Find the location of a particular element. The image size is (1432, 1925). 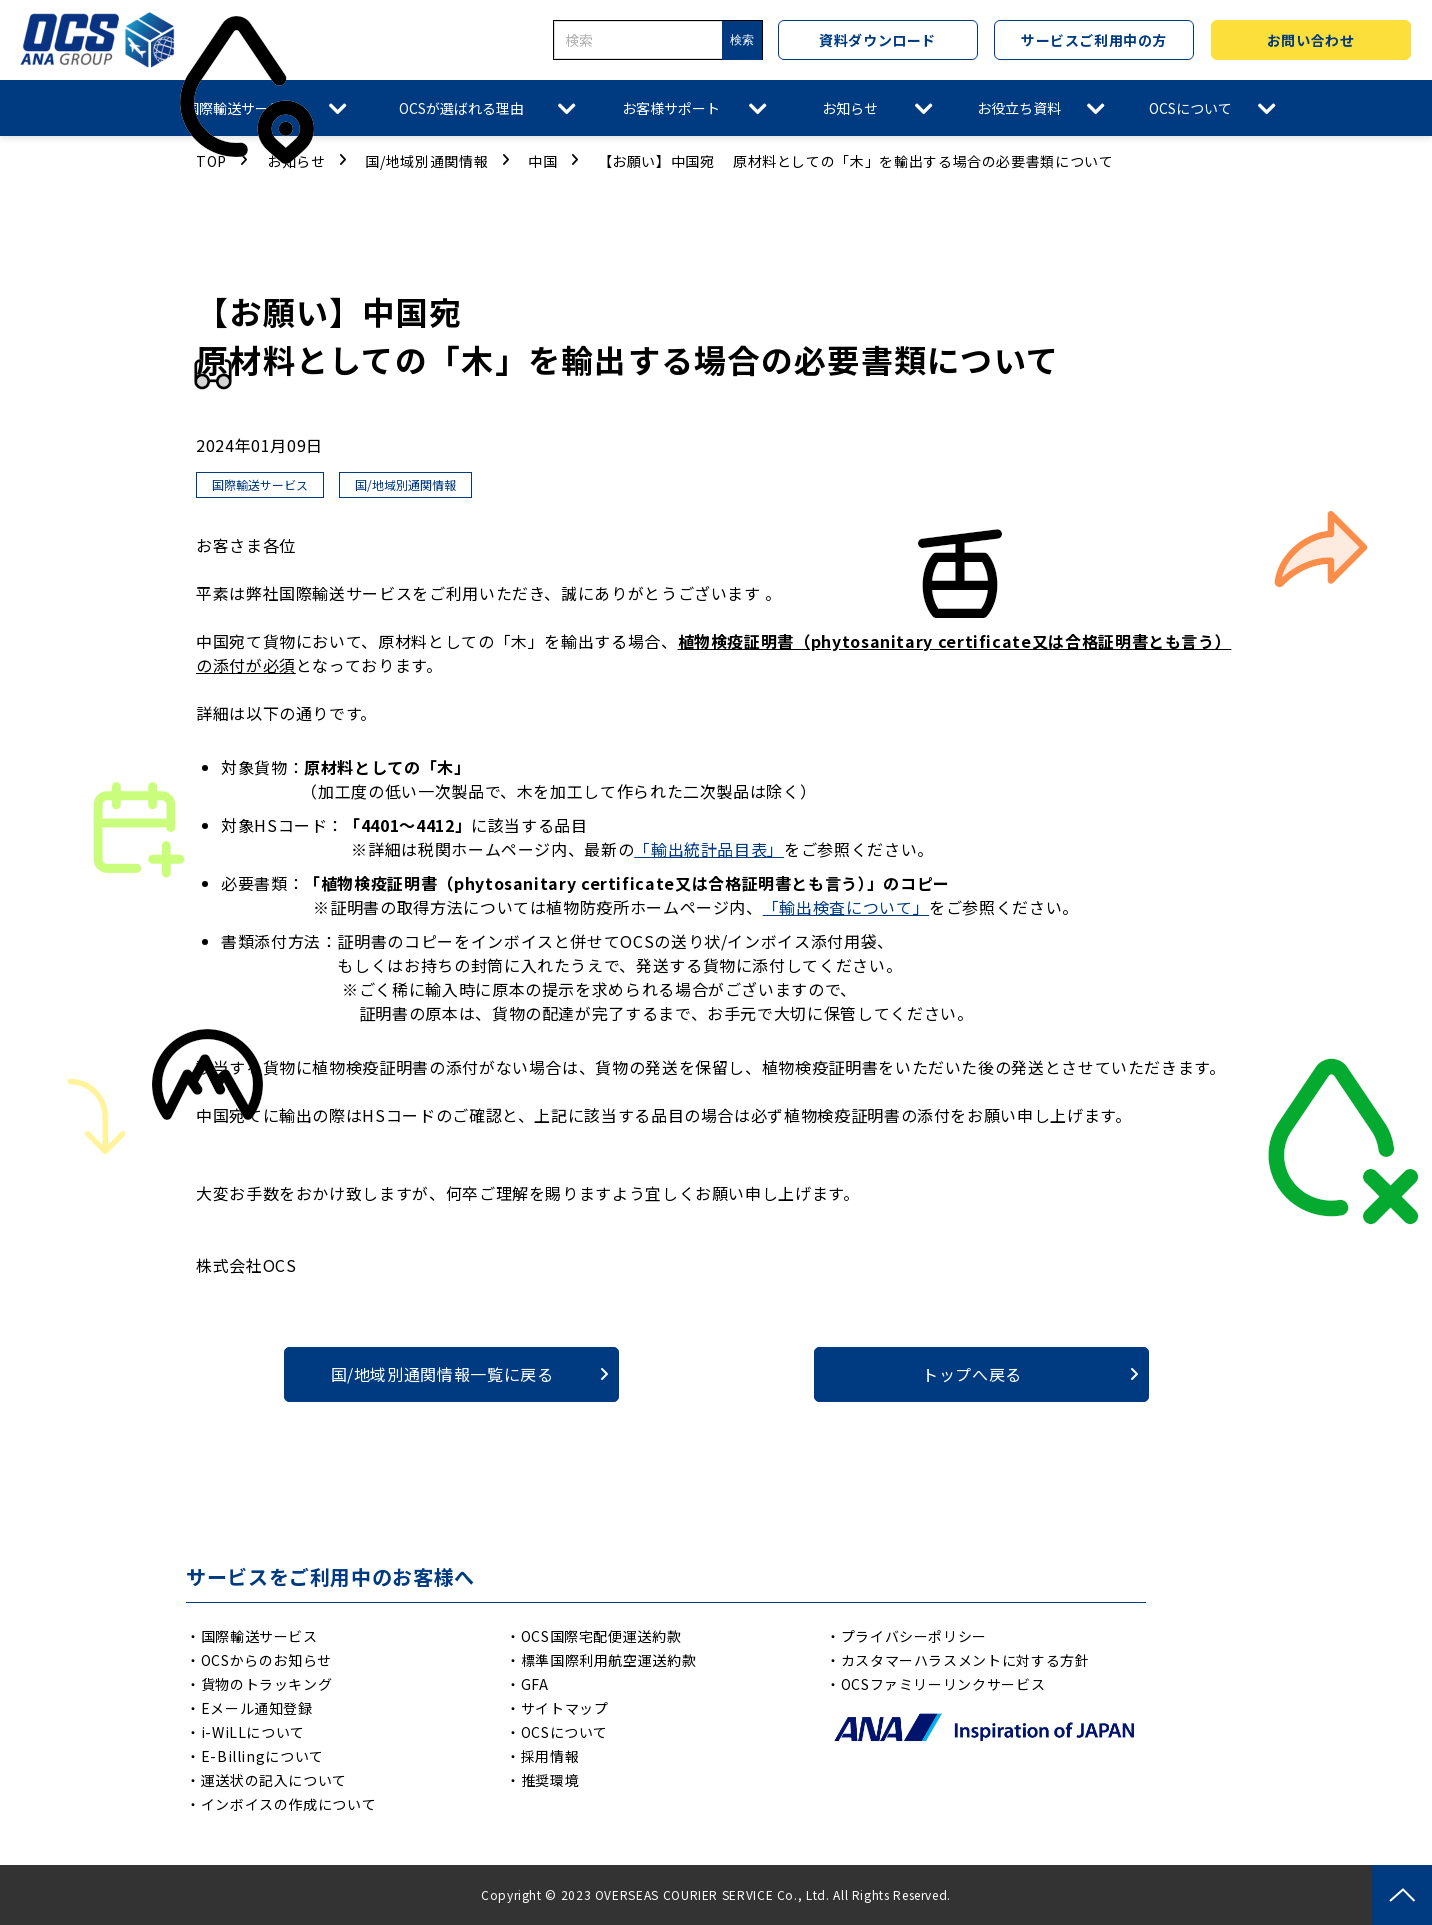

connect to NordVPN is located at coordinates (207, 1074).